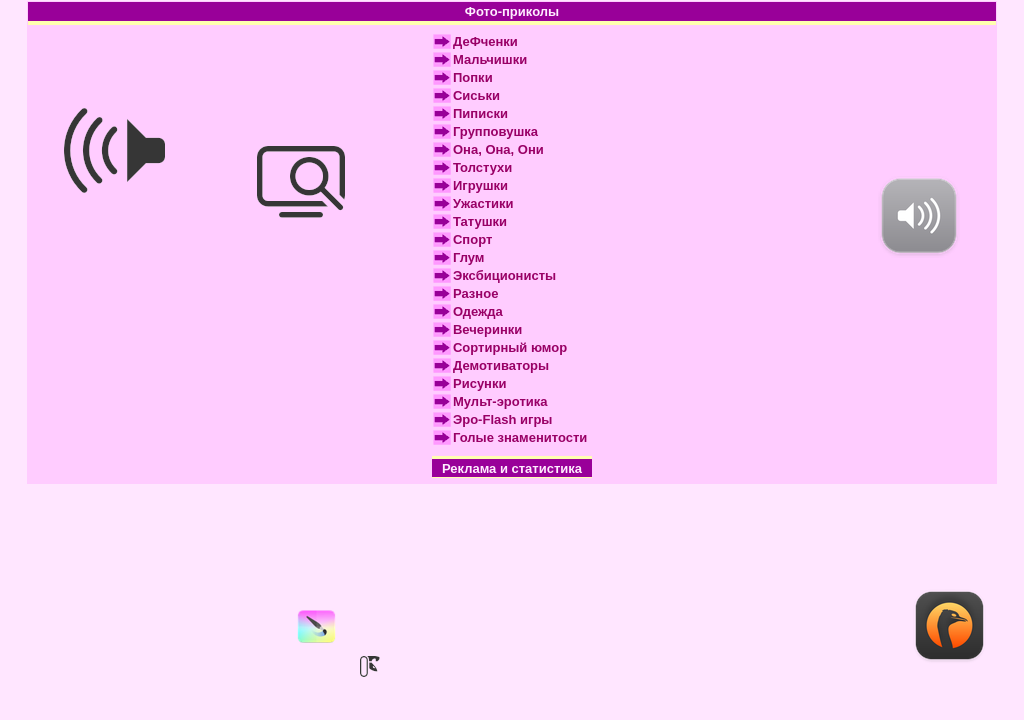 The width and height of the screenshot is (1024, 720). Describe the element at coordinates (949, 625) in the screenshot. I see `launch qemu virtual machine emulator` at that location.